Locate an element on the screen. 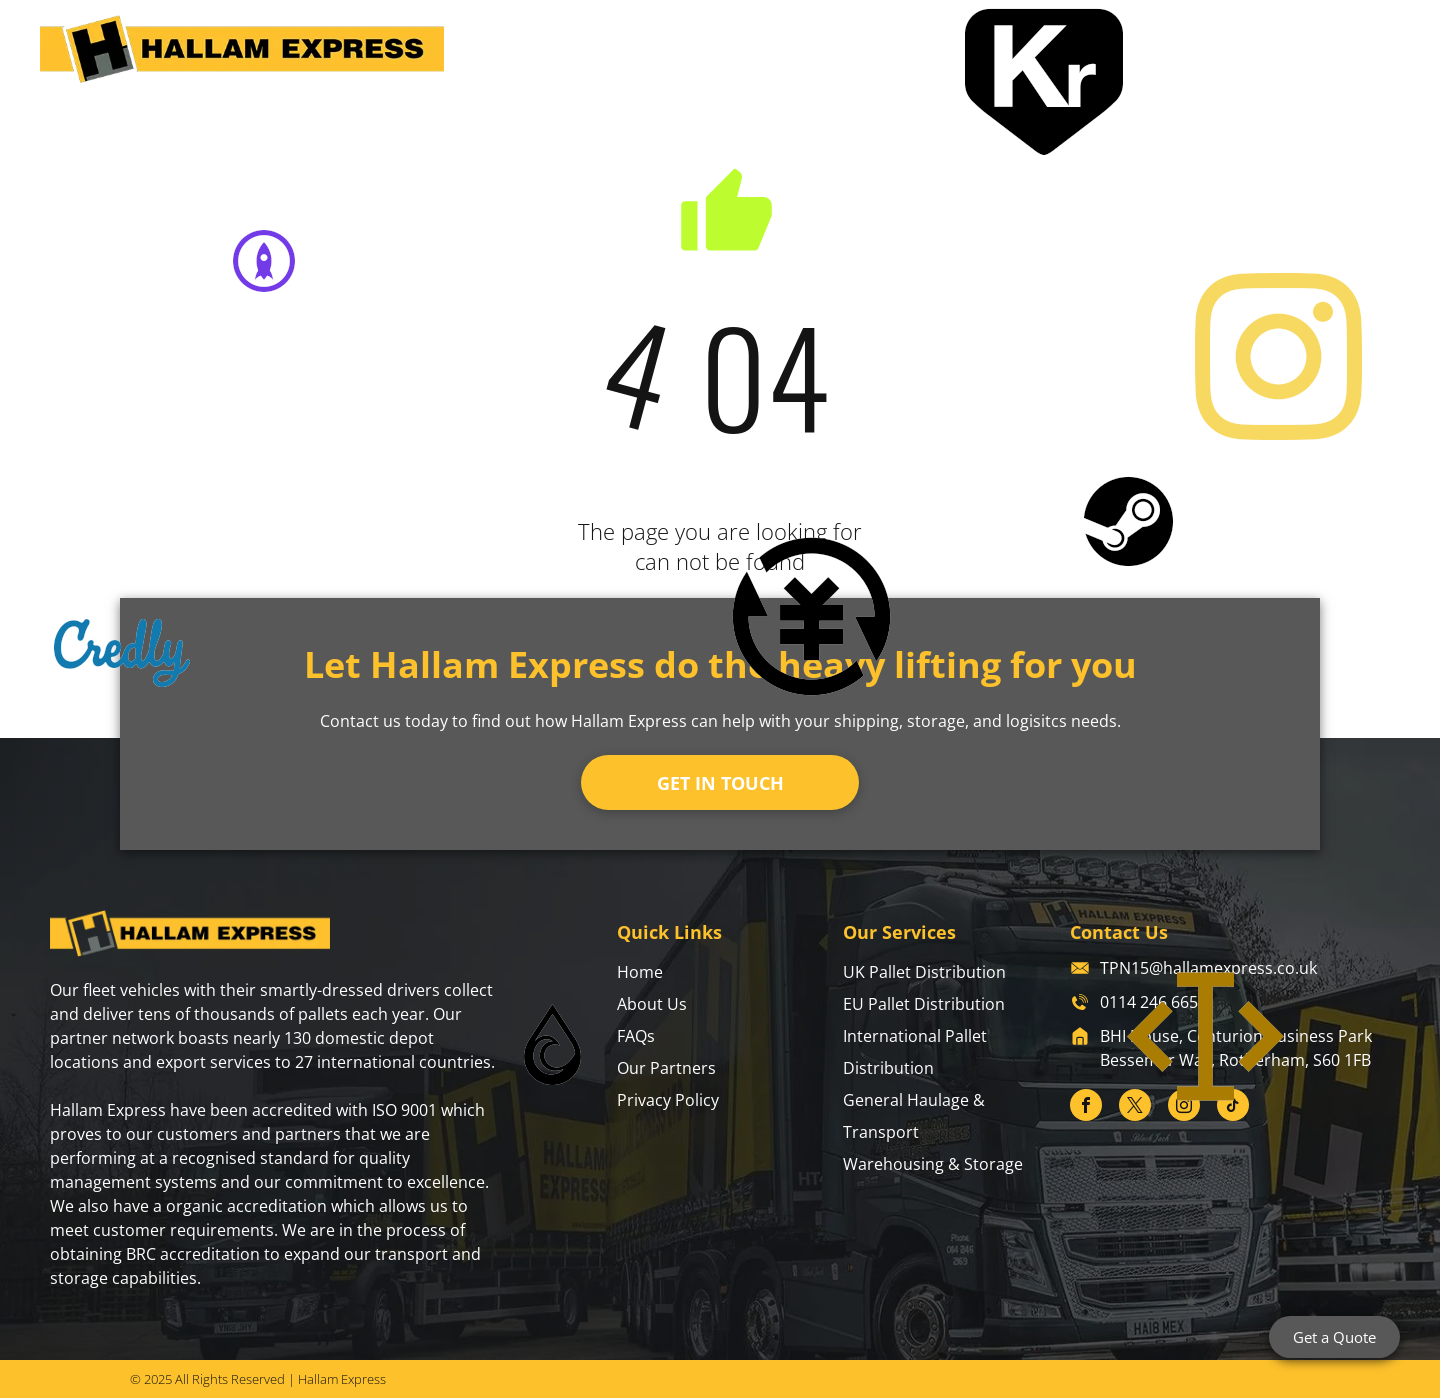 This screenshot has height=1398, width=1440. open deluge torrent client is located at coordinates (552, 1044).